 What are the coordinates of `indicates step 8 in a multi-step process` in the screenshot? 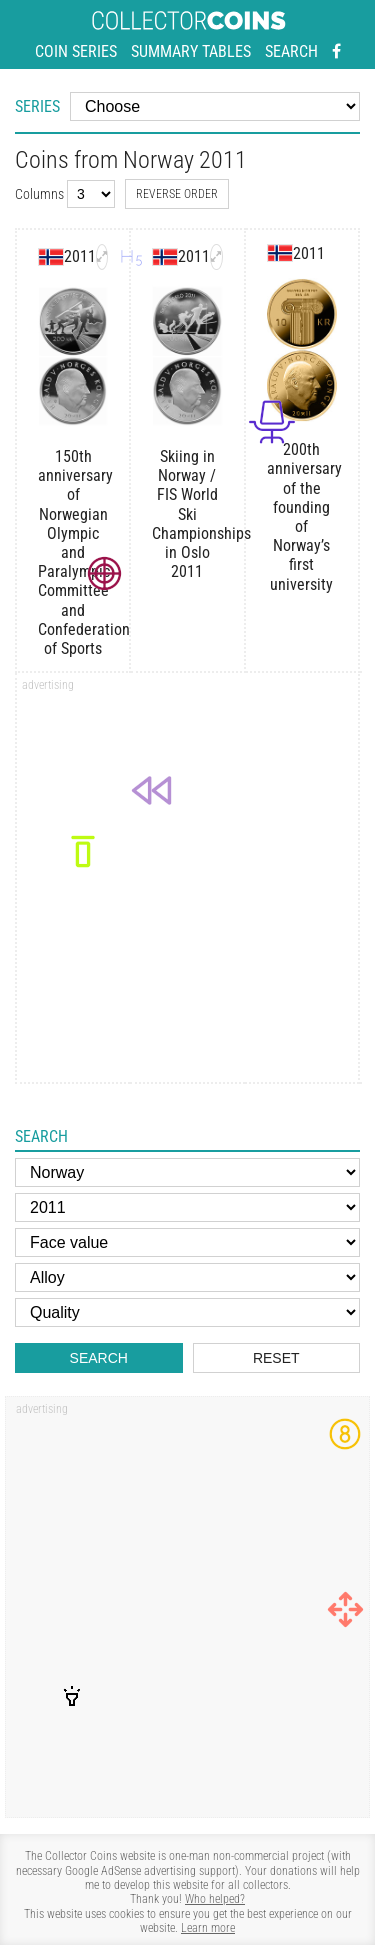 It's located at (345, 1434).